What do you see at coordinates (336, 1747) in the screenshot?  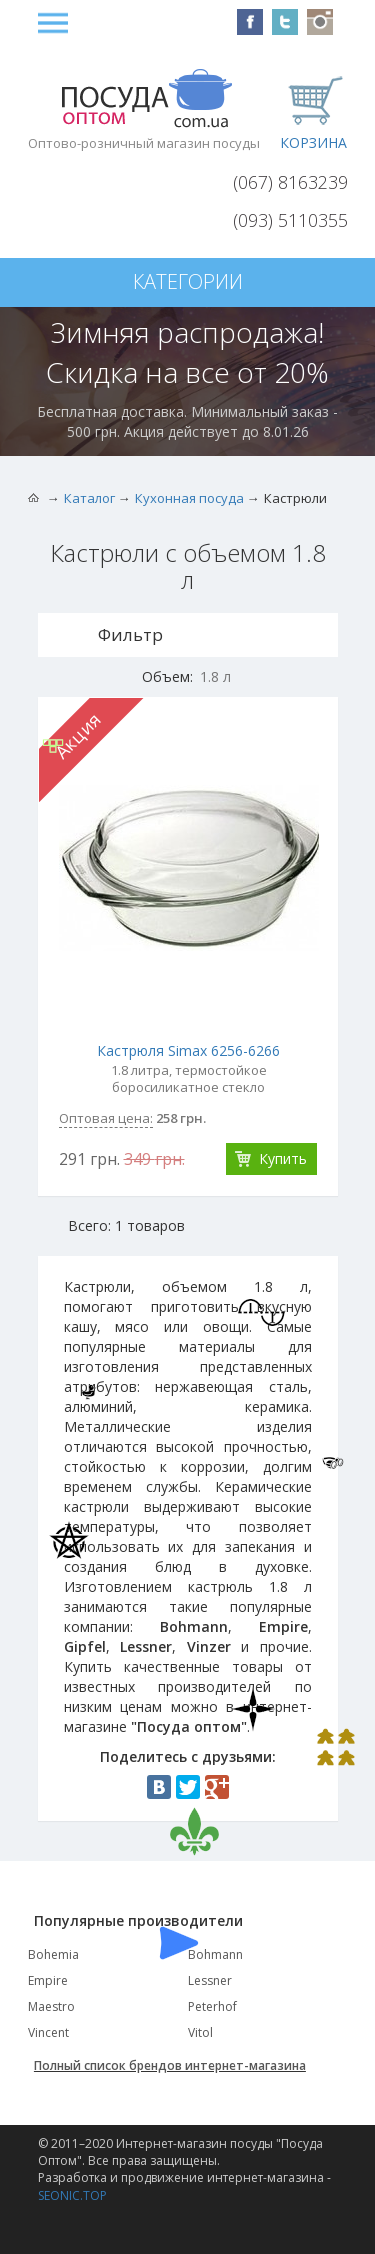 I see `view all players in the game` at bounding box center [336, 1747].